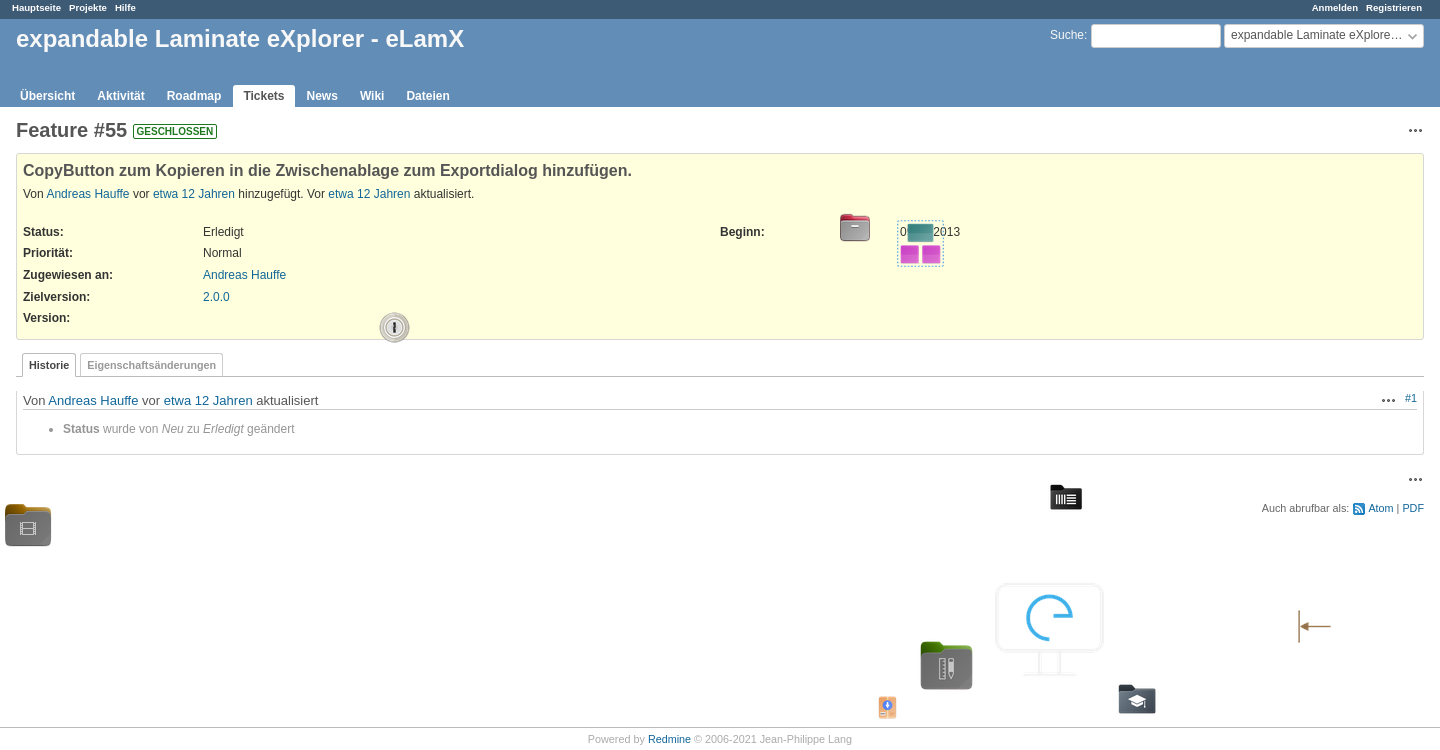 Image resolution: width=1440 pixels, height=750 pixels. I want to click on open the passwords app, so click(394, 327).